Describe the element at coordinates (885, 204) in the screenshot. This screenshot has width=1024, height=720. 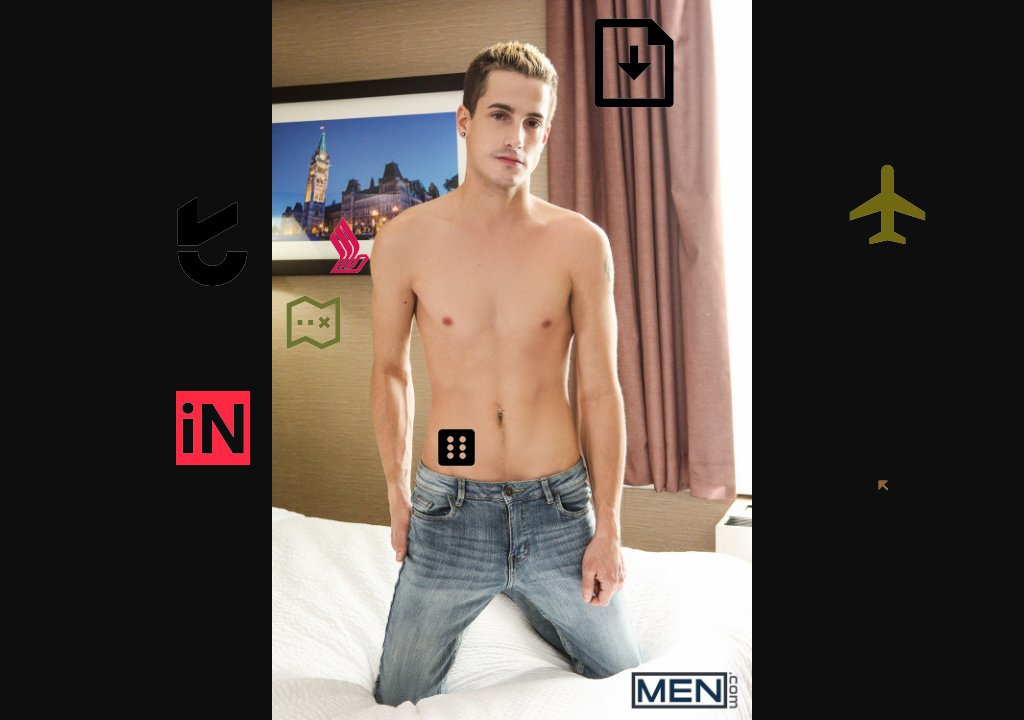
I see `enable airplane mode` at that location.